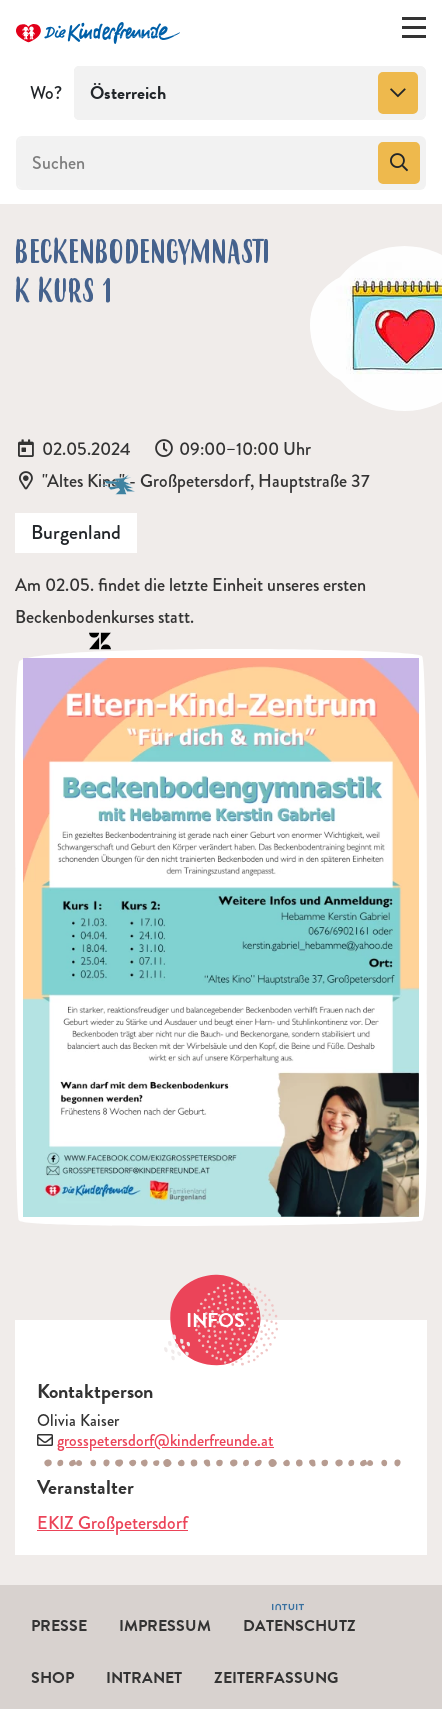 The width and height of the screenshot is (442, 1709). What do you see at coordinates (117, 484) in the screenshot?
I see `wails framework logo` at bounding box center [117, 484].